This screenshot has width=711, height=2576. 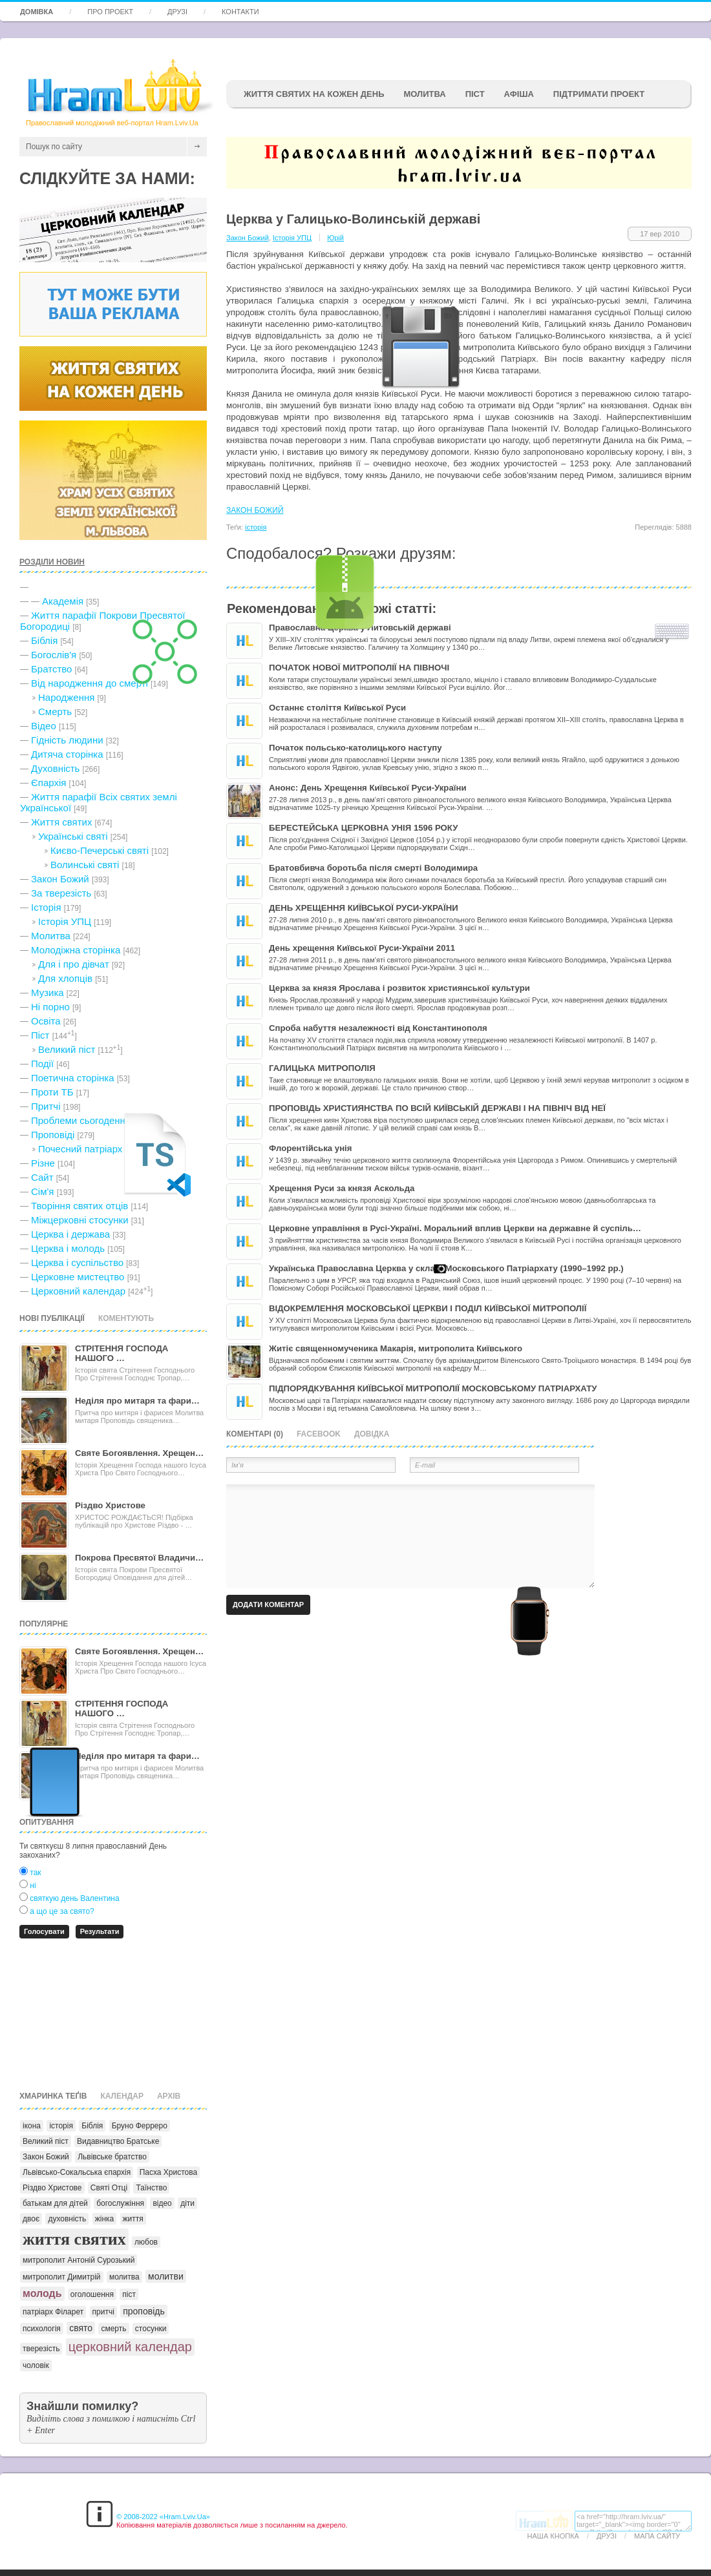 What do you see at coordinates (672, 631) in the screenshot?
I see `bluetooth keyboard connected` at bounding box center [672, 631].